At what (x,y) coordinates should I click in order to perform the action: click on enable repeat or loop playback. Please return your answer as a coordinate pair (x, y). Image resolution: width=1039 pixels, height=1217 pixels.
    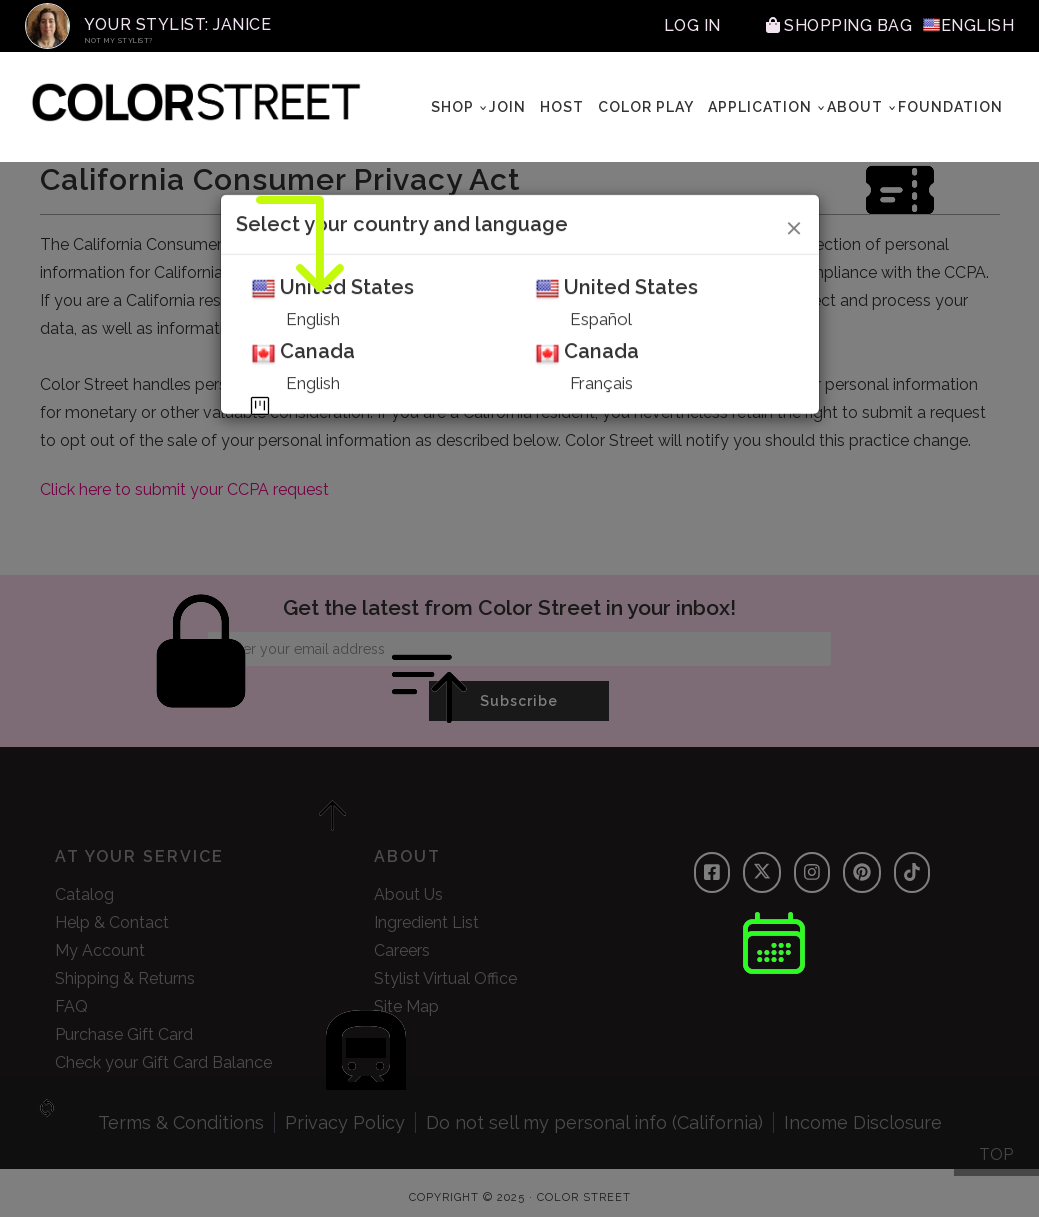
    Looking at the image, I should click on (47, 1108).